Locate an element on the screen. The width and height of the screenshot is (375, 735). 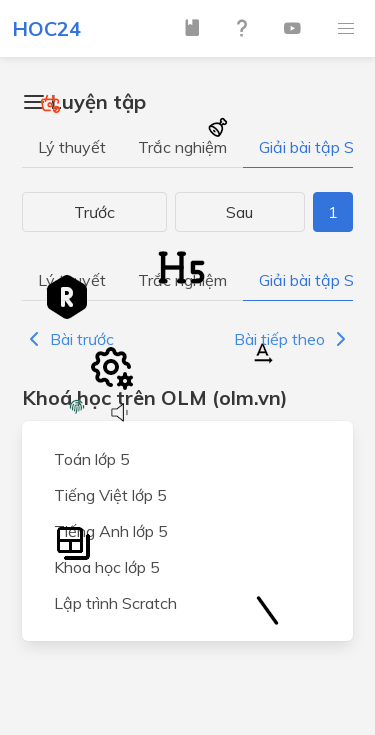
access settings or preferences is located at coordinates (111, 367).